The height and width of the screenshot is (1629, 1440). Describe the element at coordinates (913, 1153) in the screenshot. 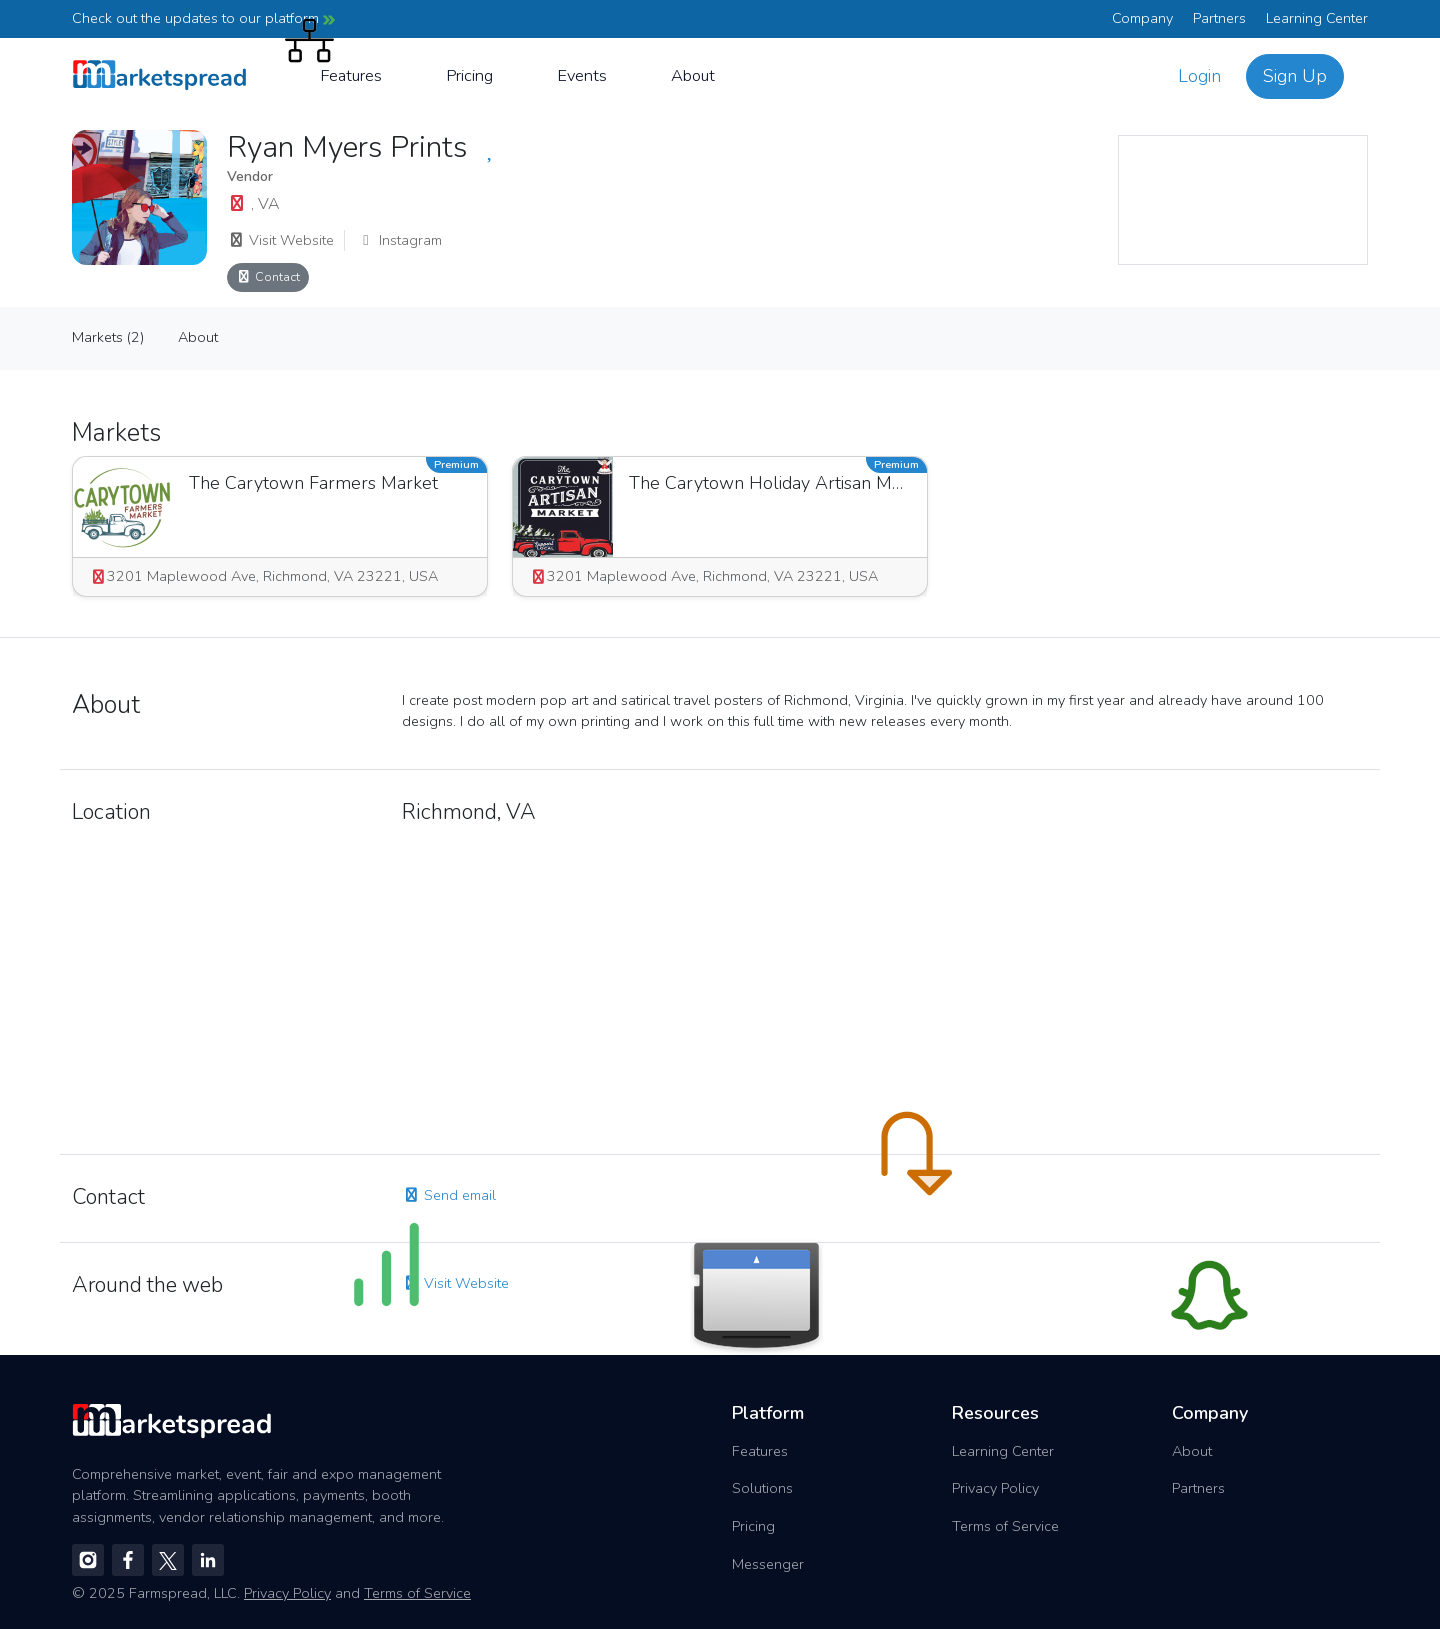

I see `redo or repeat last action` at that location.